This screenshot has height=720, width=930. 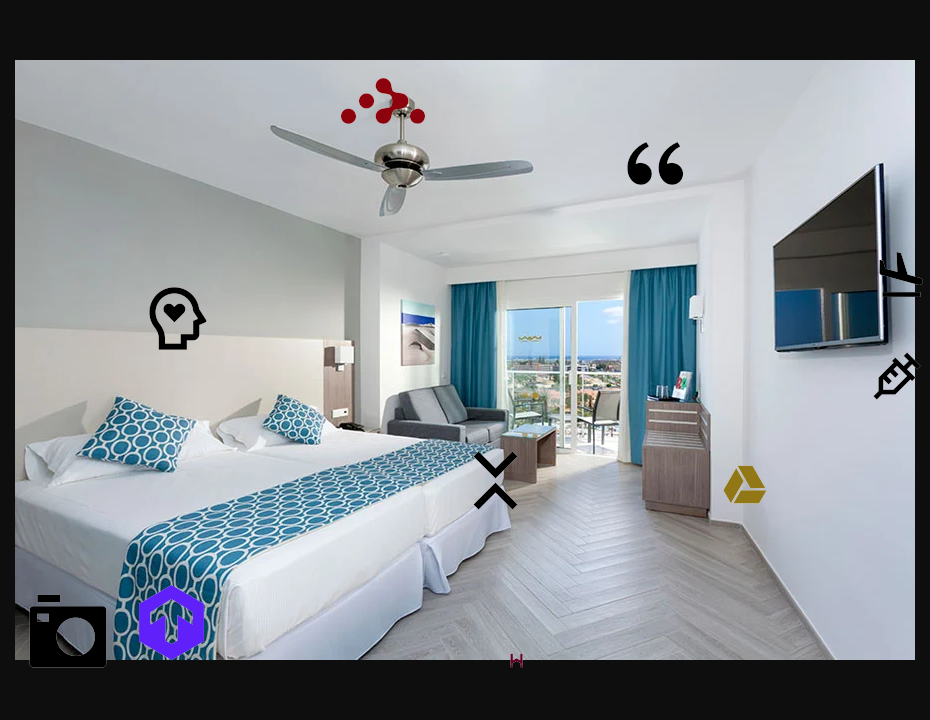 I want to click on react router library logo, so click(x=383, y=101).